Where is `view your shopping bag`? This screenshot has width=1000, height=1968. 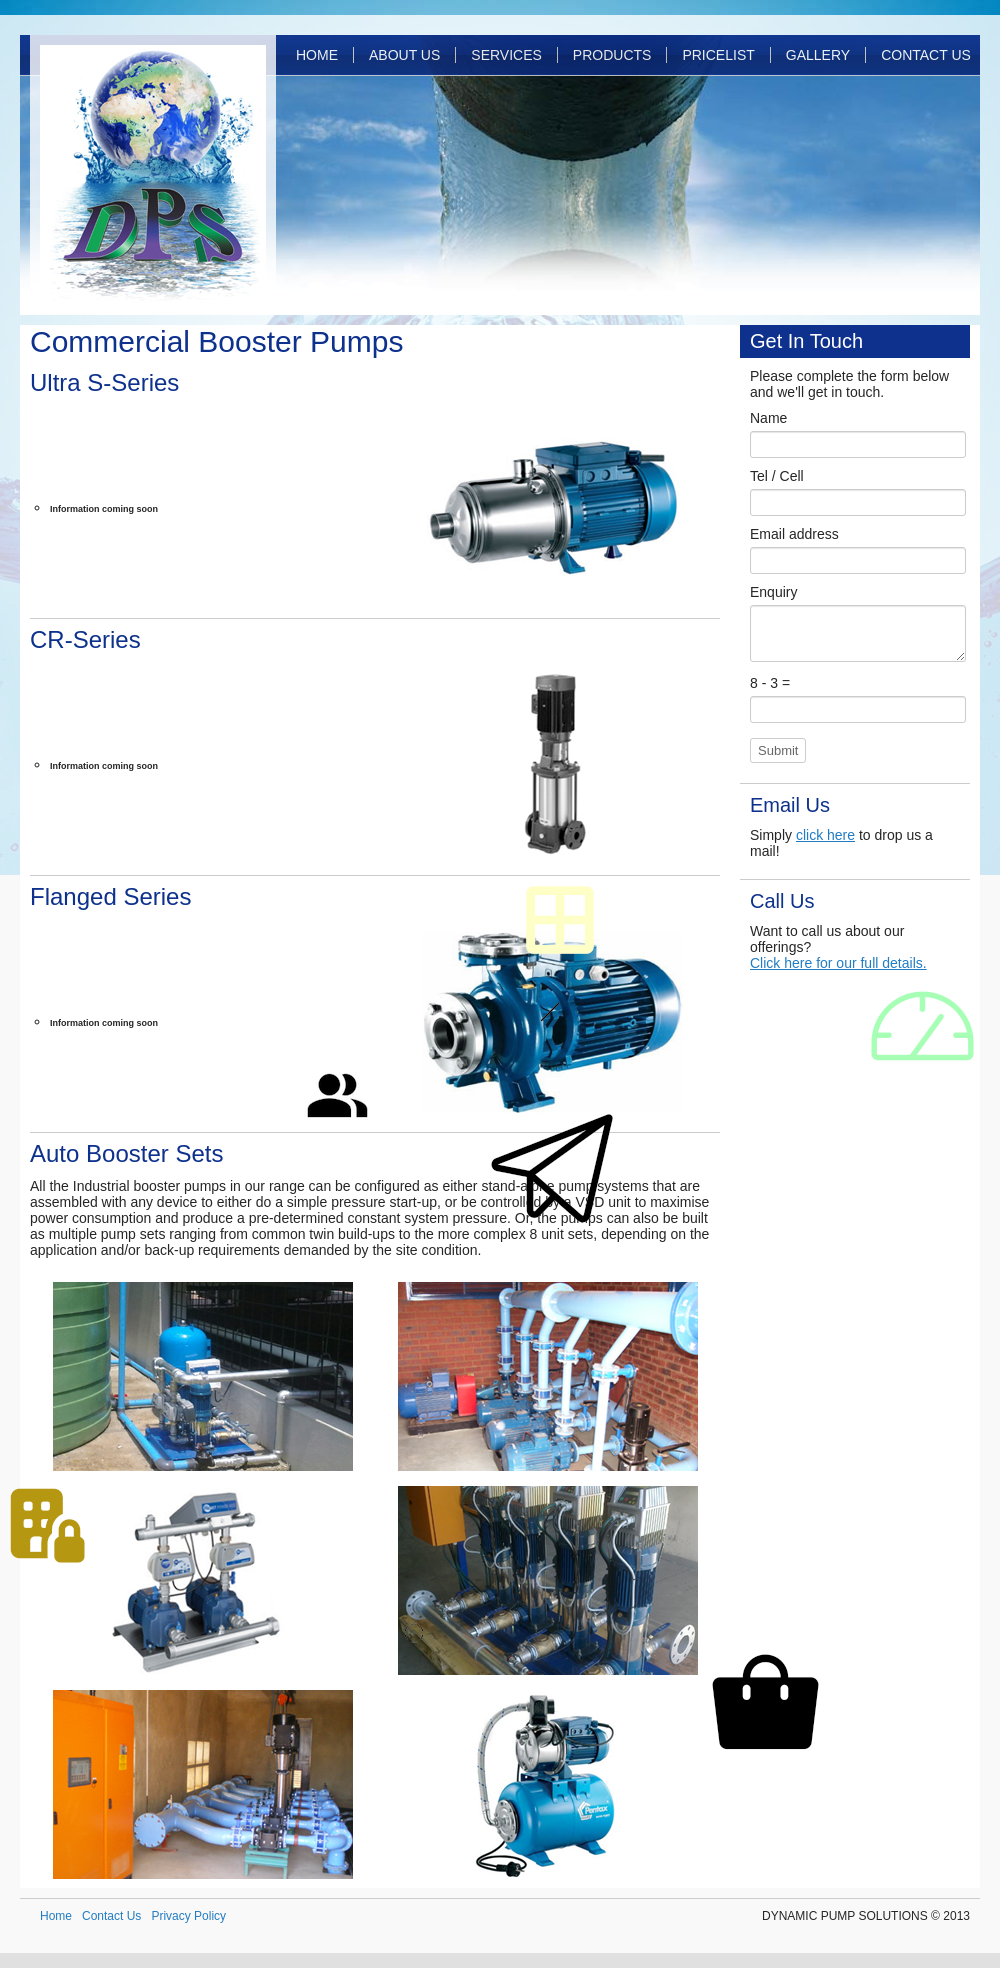 view your shopping bag is located at coordinates (765, 1707).